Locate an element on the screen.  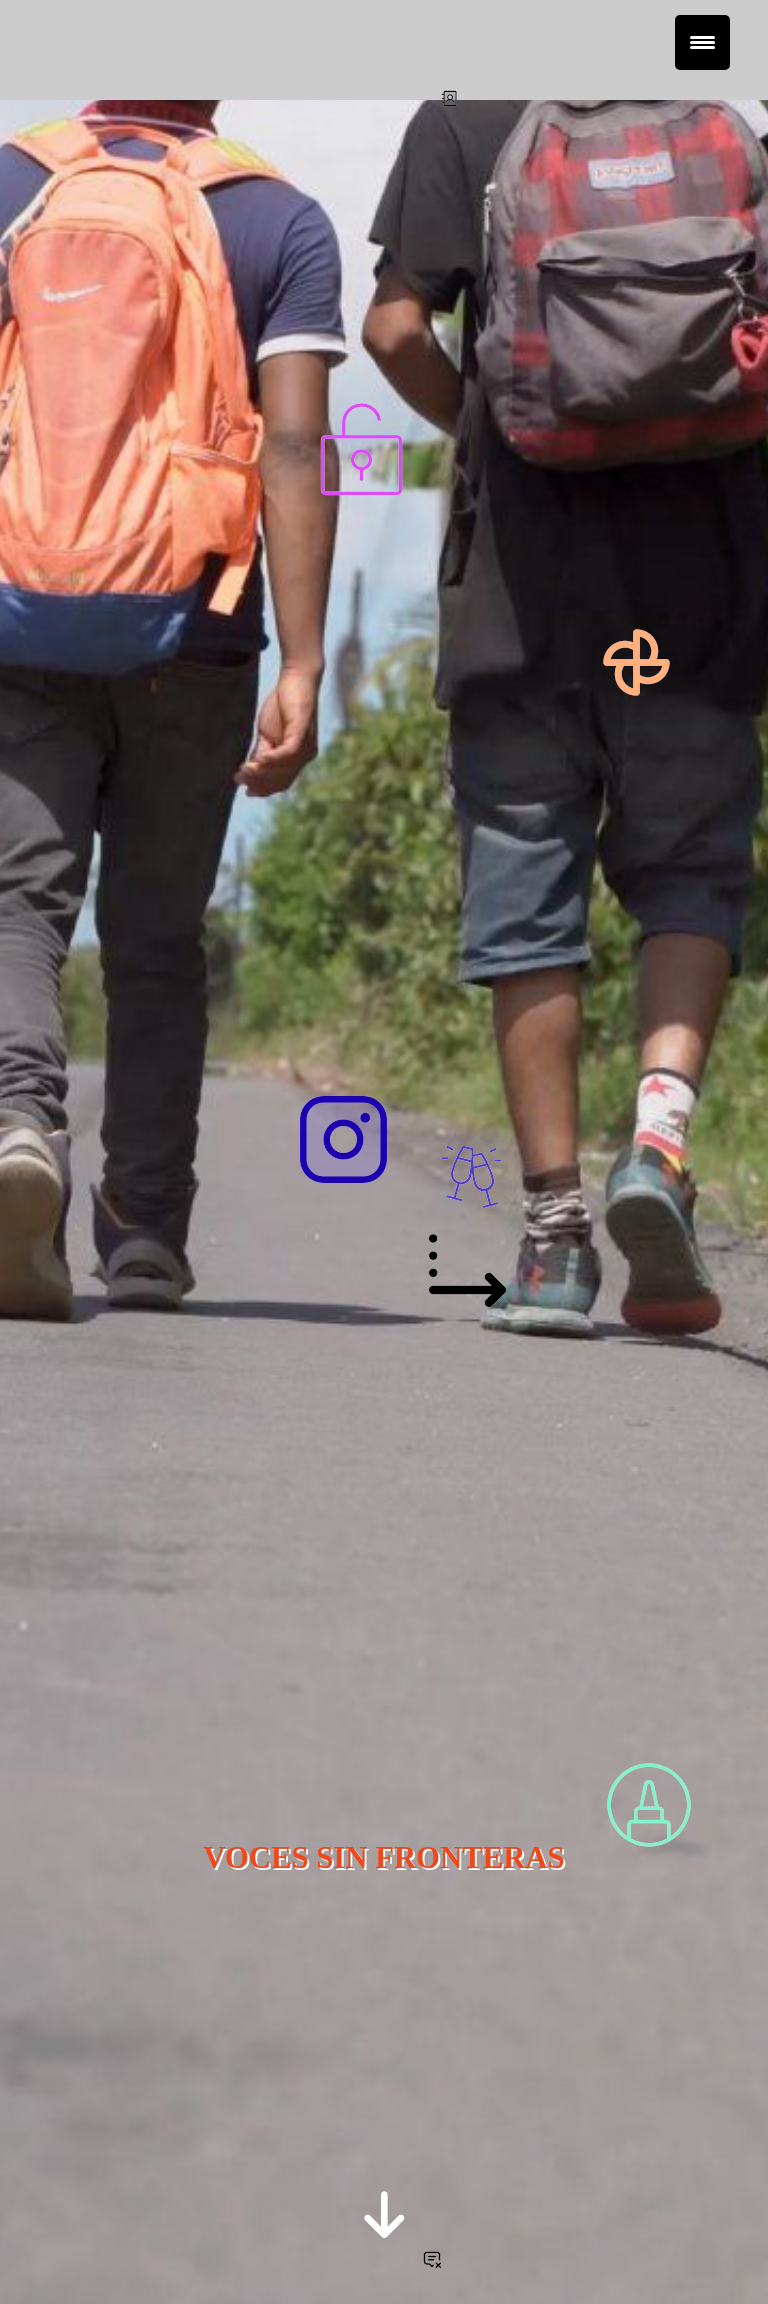
marker or highlighter tool is located at coordinates (649, 1805).